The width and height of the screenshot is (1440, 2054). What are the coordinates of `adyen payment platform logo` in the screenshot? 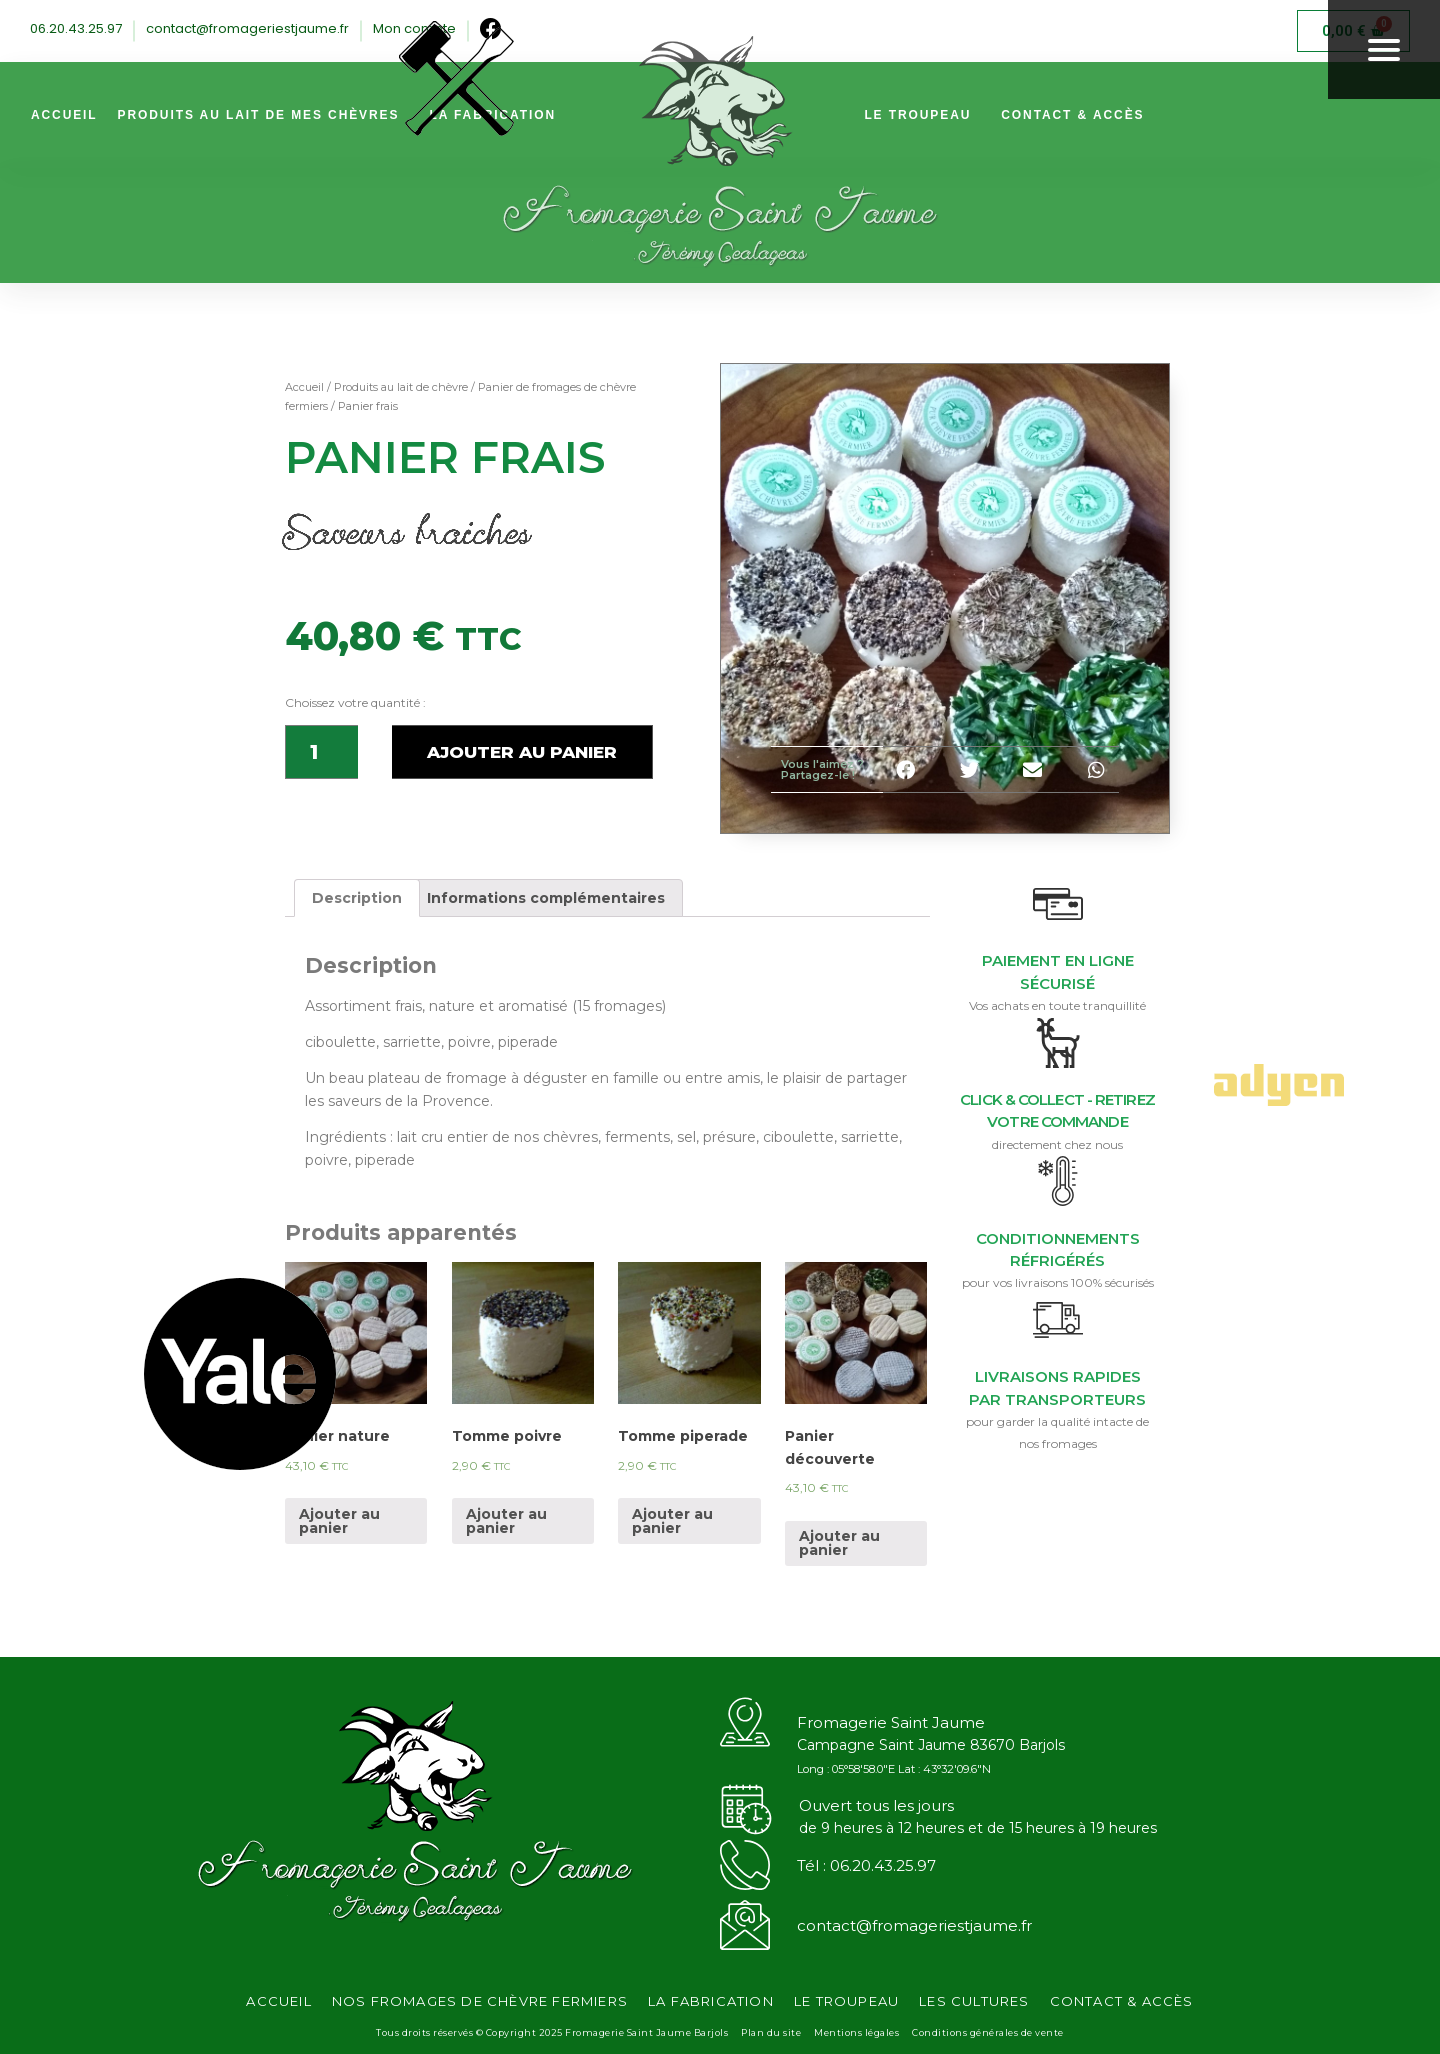 It's located at (1279, 1085).